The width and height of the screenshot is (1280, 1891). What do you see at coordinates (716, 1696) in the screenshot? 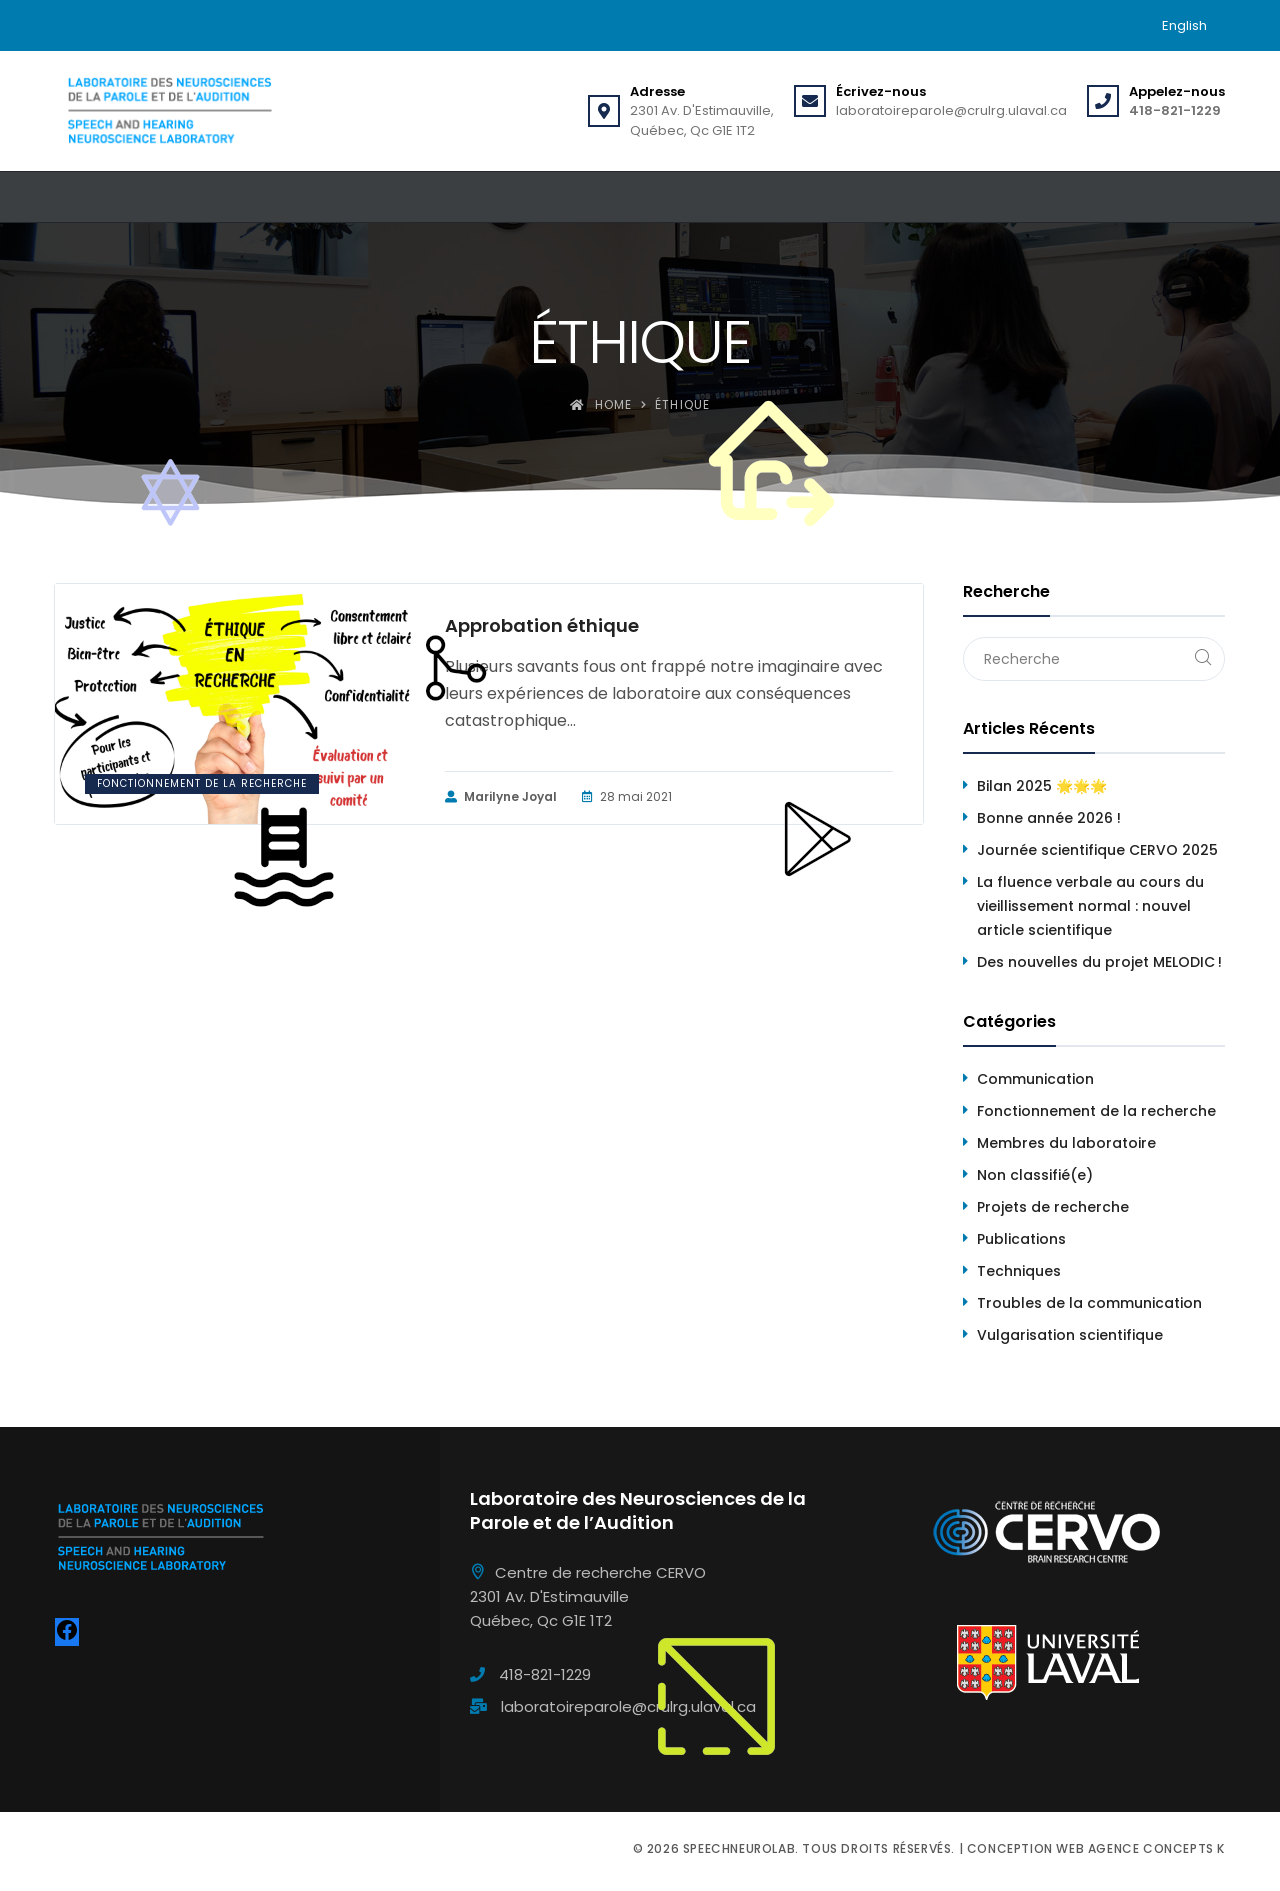
I see `invert current selection` at bounding box center [716, 1696].